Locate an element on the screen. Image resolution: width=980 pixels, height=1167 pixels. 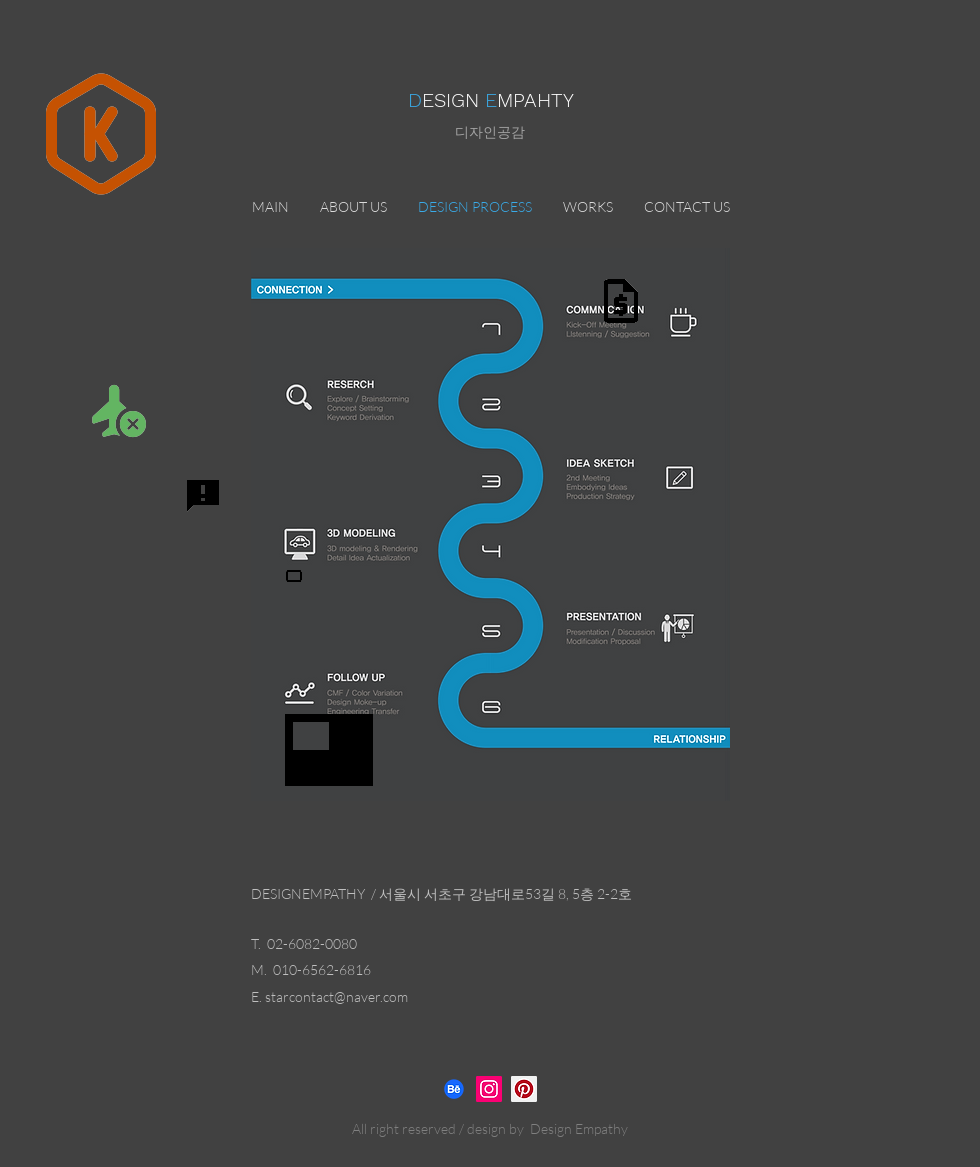
cancel flight booking is located at coordinates (117, 411).